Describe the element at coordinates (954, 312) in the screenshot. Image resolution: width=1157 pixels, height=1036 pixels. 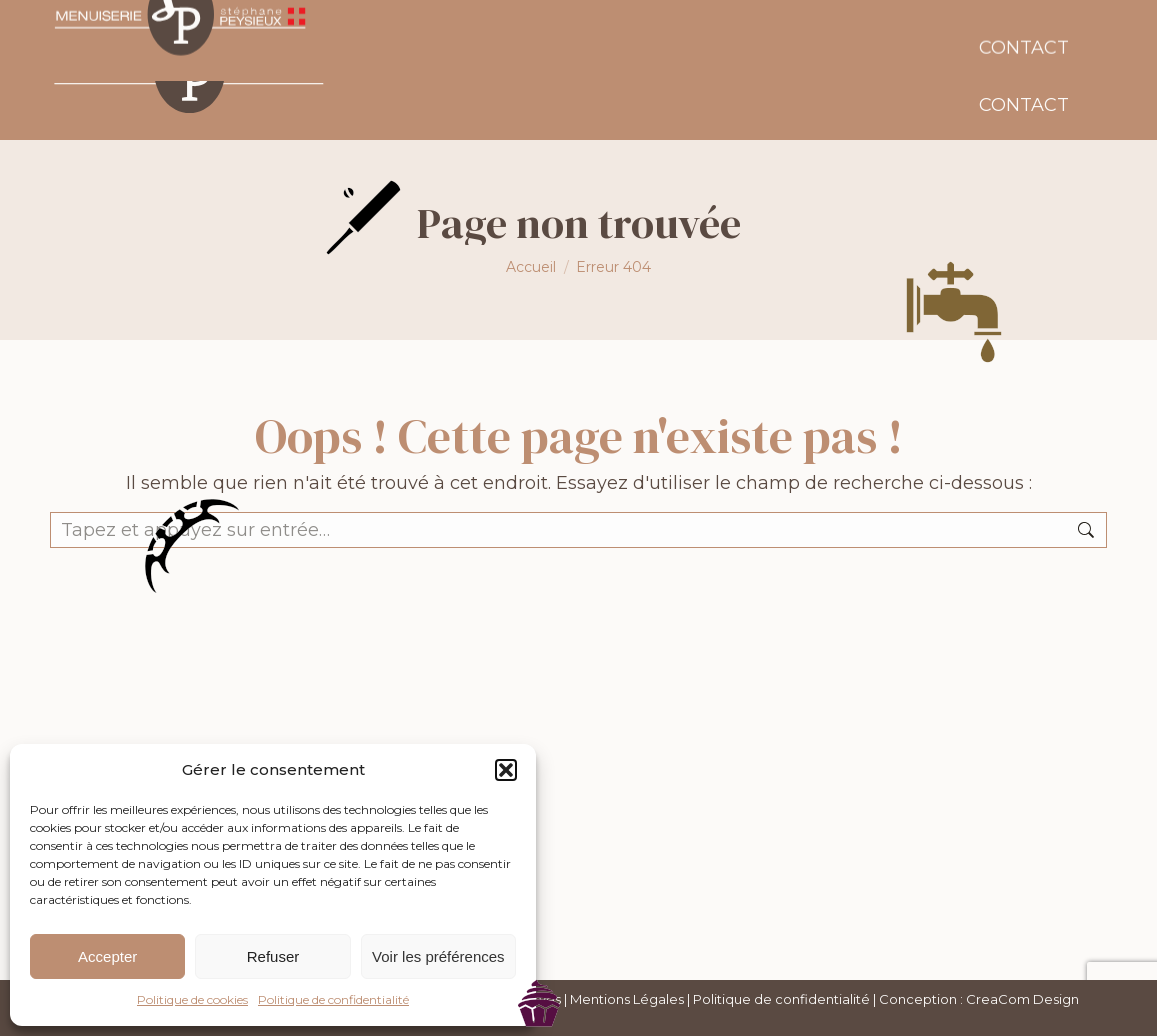
I see `water utility or plumbing settings` at that location.